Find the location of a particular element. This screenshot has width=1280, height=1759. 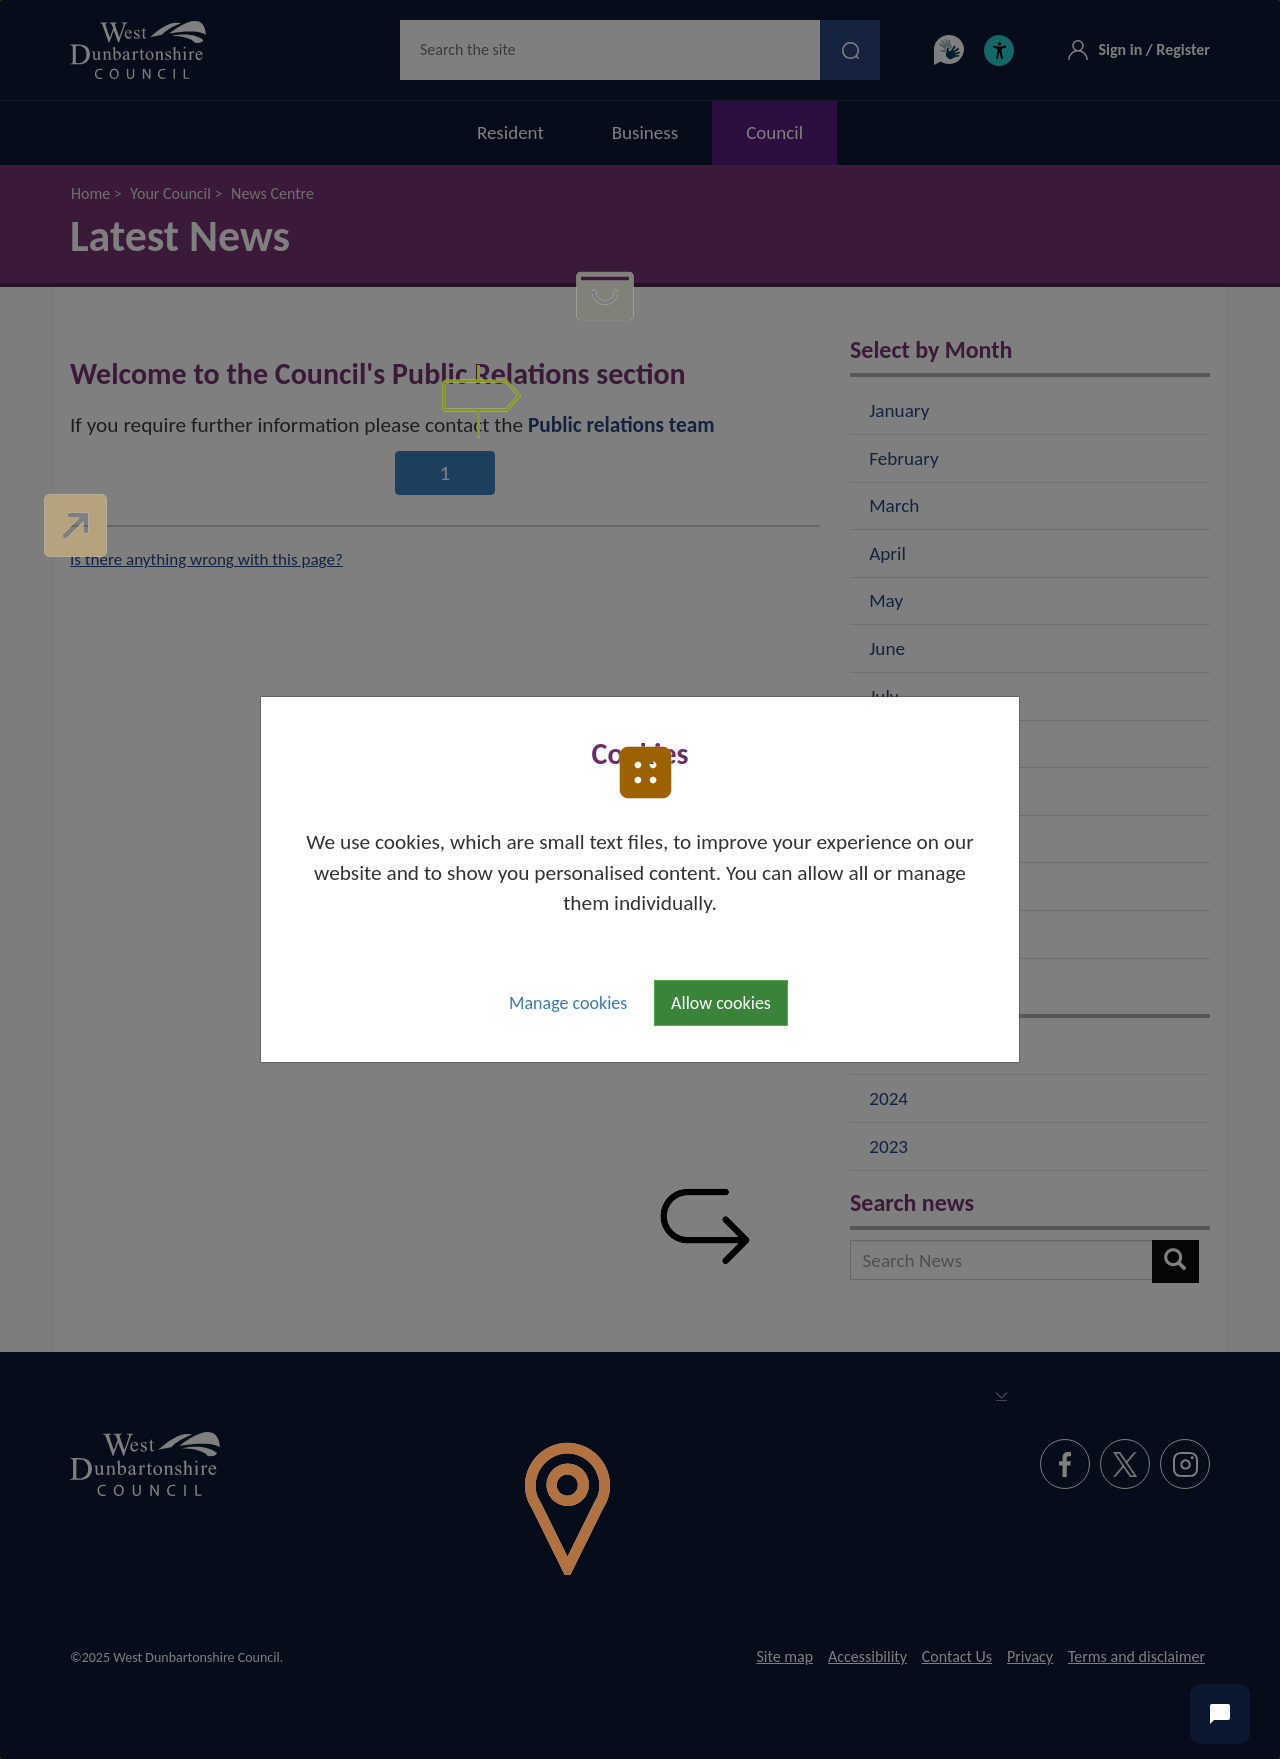

collapse content or section below is located at coordinates (1001, 1396).